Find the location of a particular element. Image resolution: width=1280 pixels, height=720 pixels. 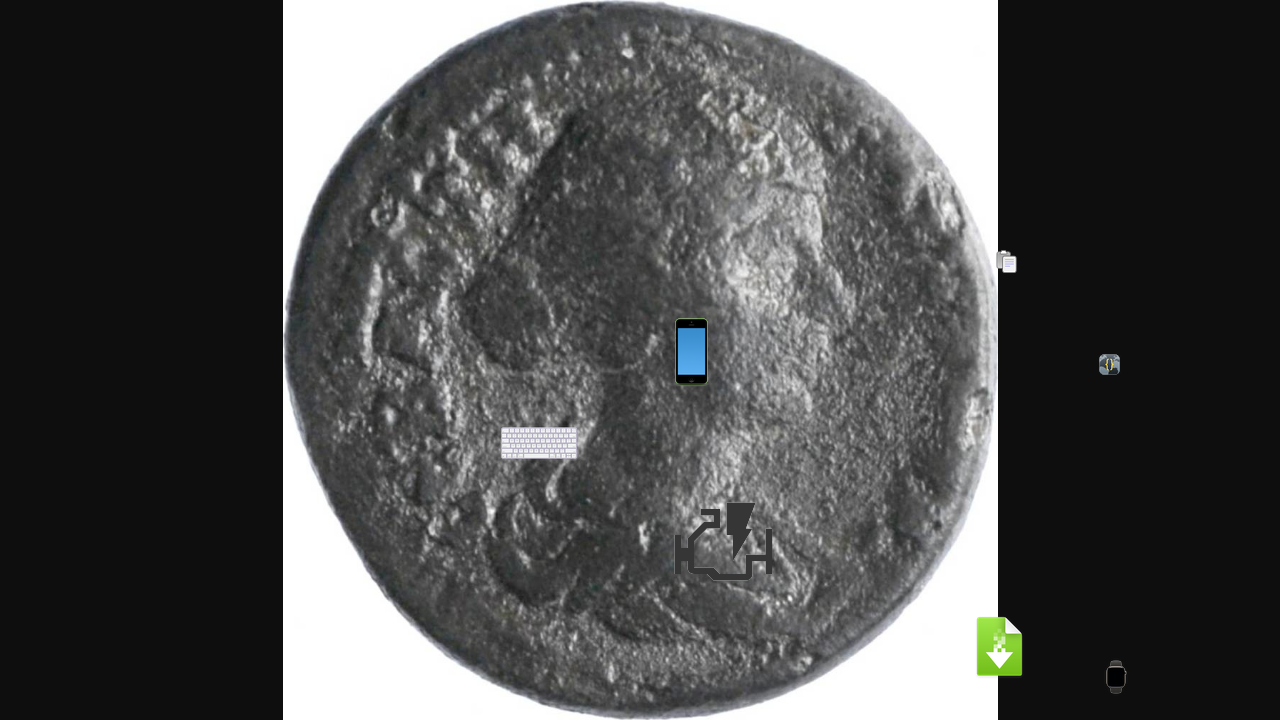

open web browser stylesheet preferences is located at coordinates (1109, 364).